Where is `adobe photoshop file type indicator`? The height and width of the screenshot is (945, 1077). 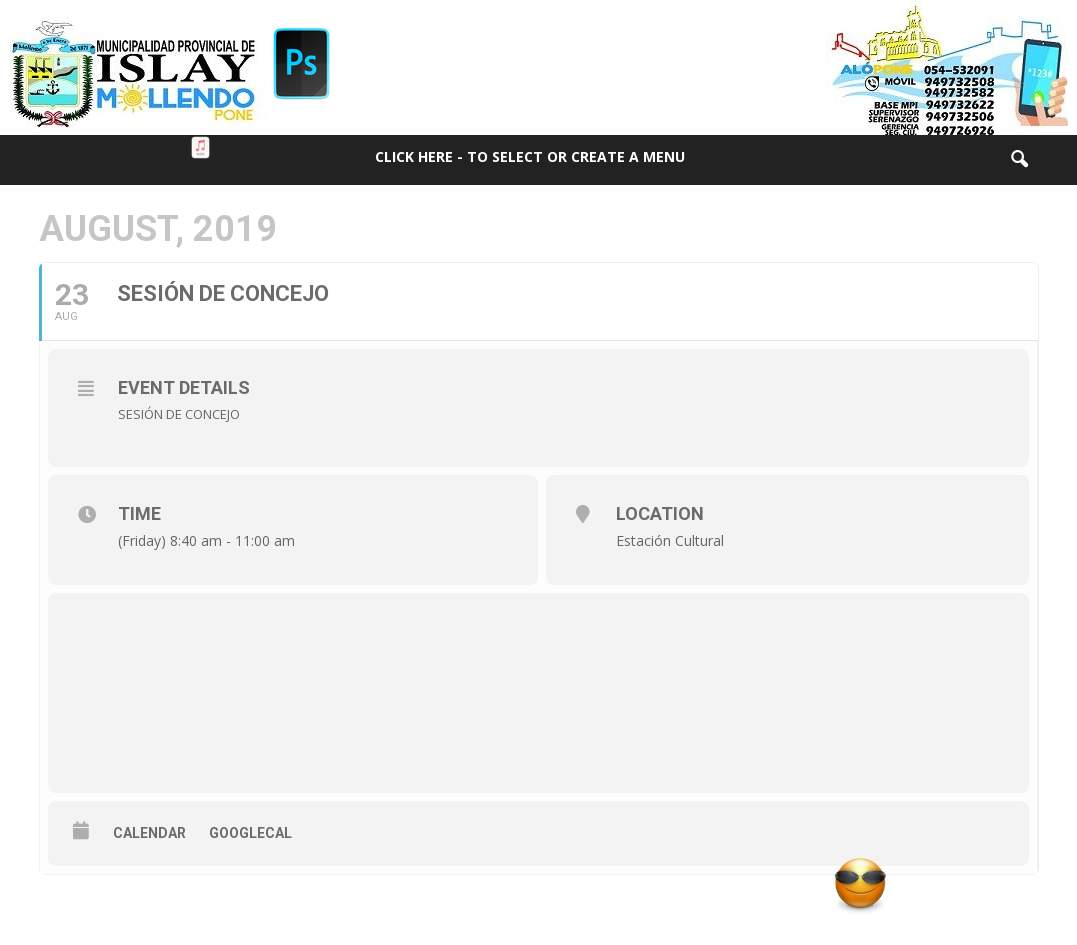
adobe photoshop file type indicator is located at coordinates (301, 63).